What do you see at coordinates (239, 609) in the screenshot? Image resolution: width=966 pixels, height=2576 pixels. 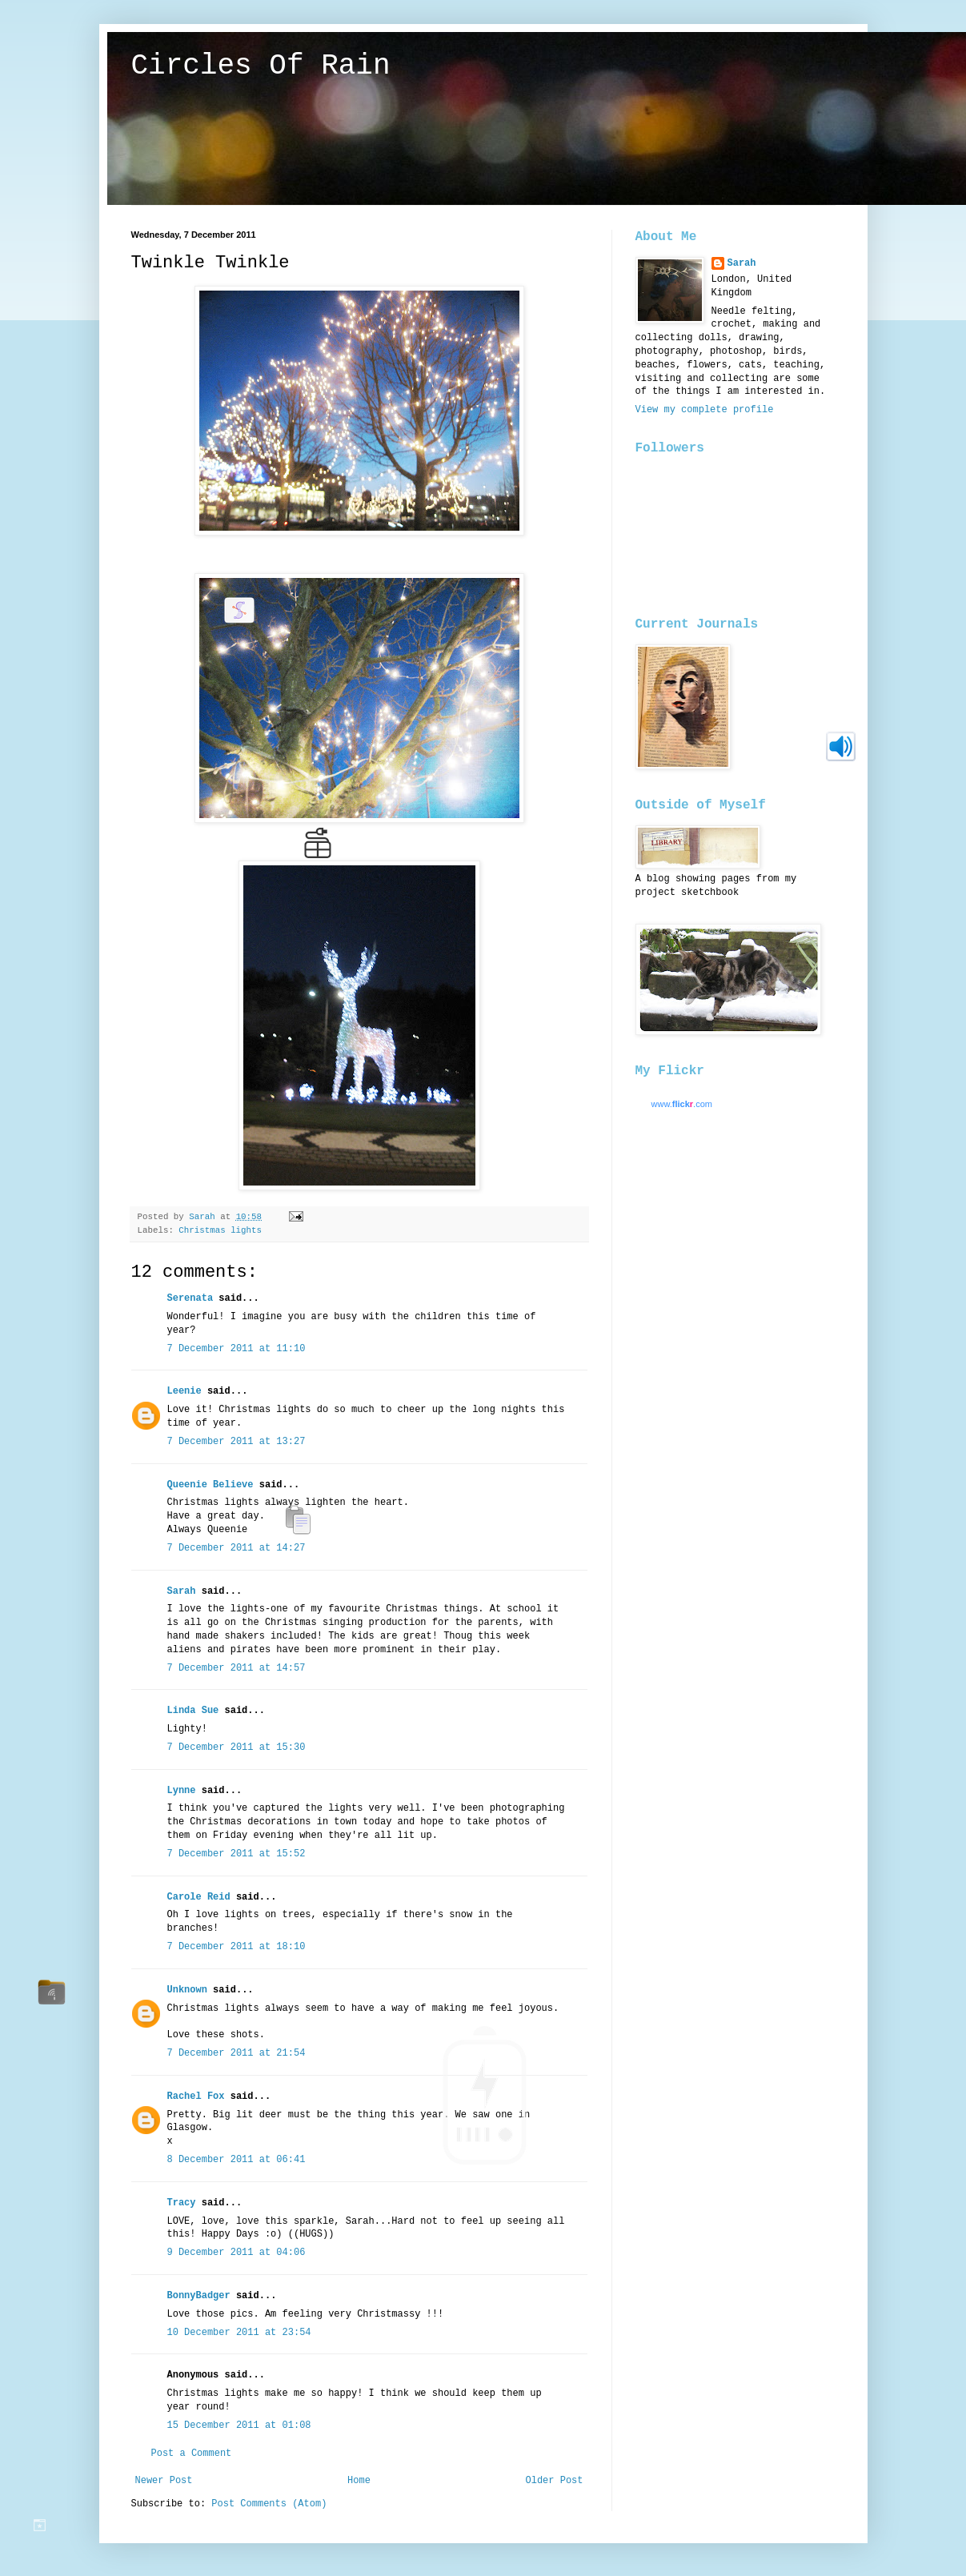 I see `compressed SVG image file` at bounding box center [239, 609].